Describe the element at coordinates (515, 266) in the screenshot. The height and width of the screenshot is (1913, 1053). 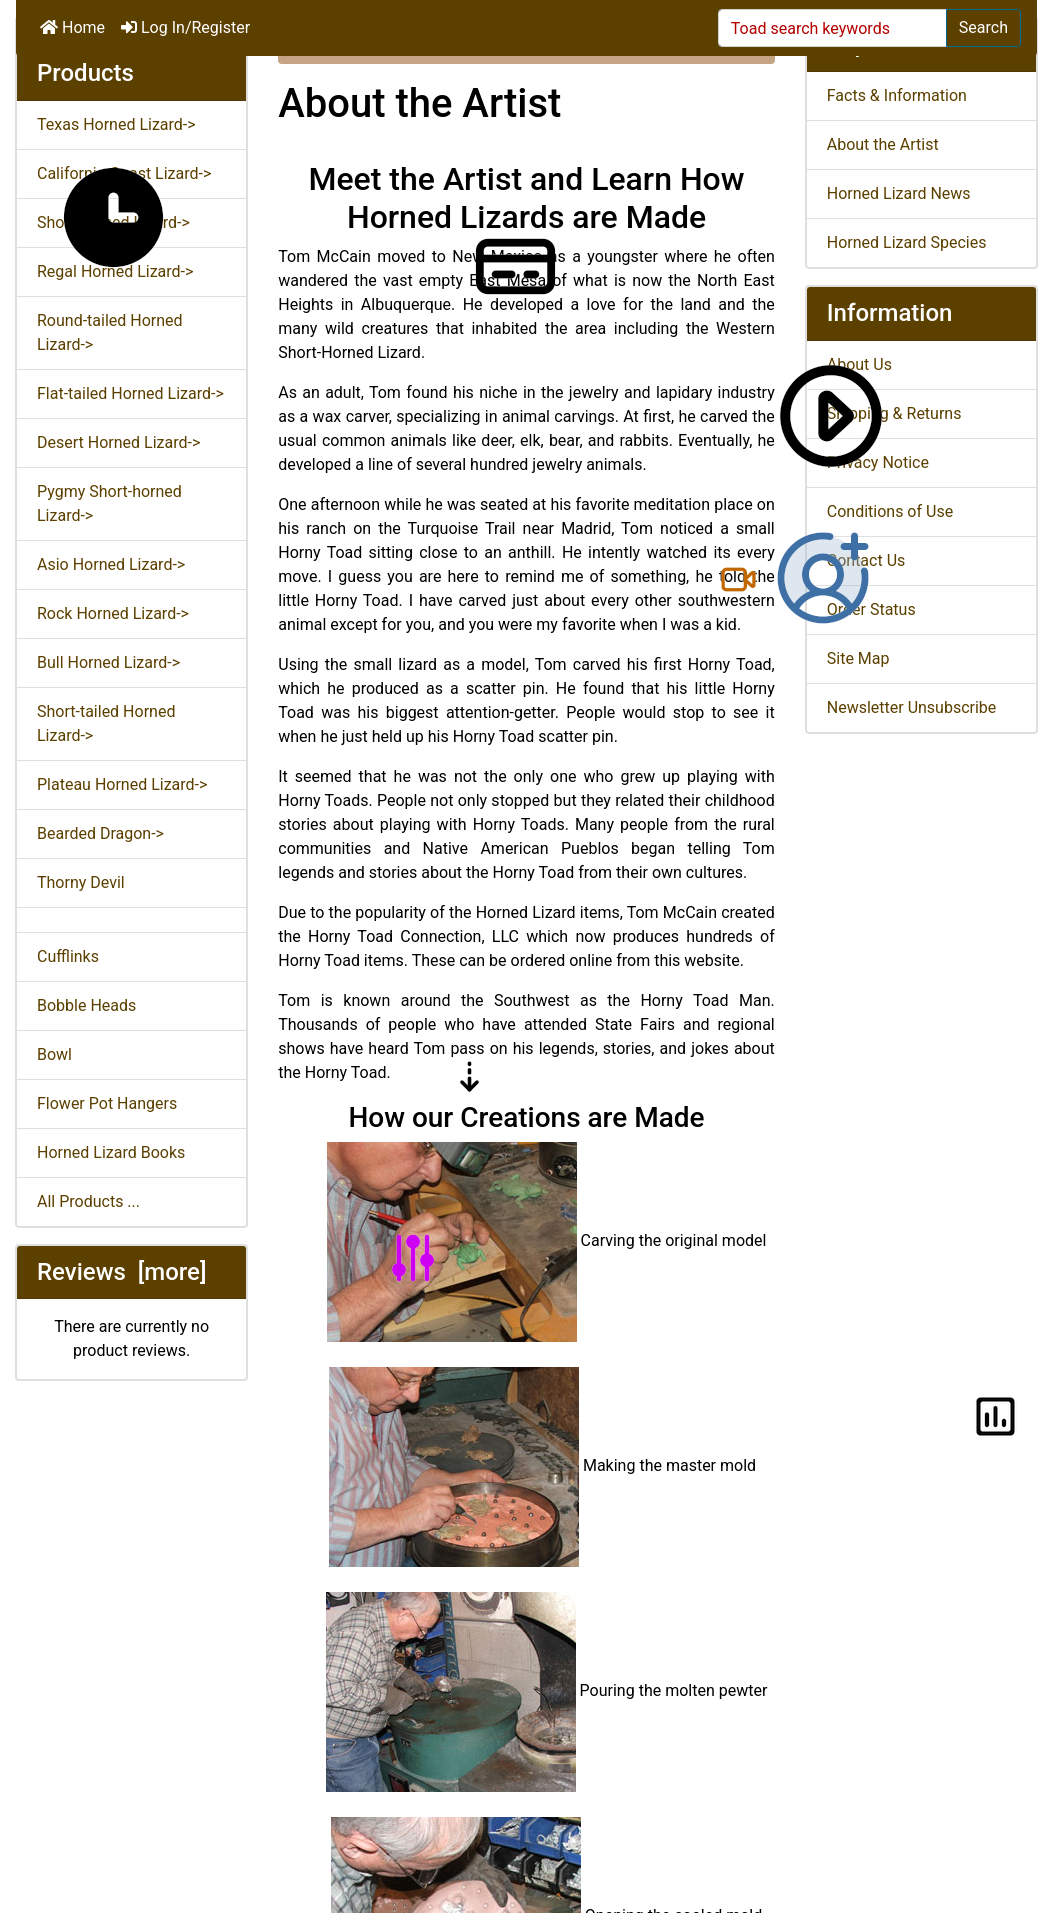
I see `manage payment methods` at that location.